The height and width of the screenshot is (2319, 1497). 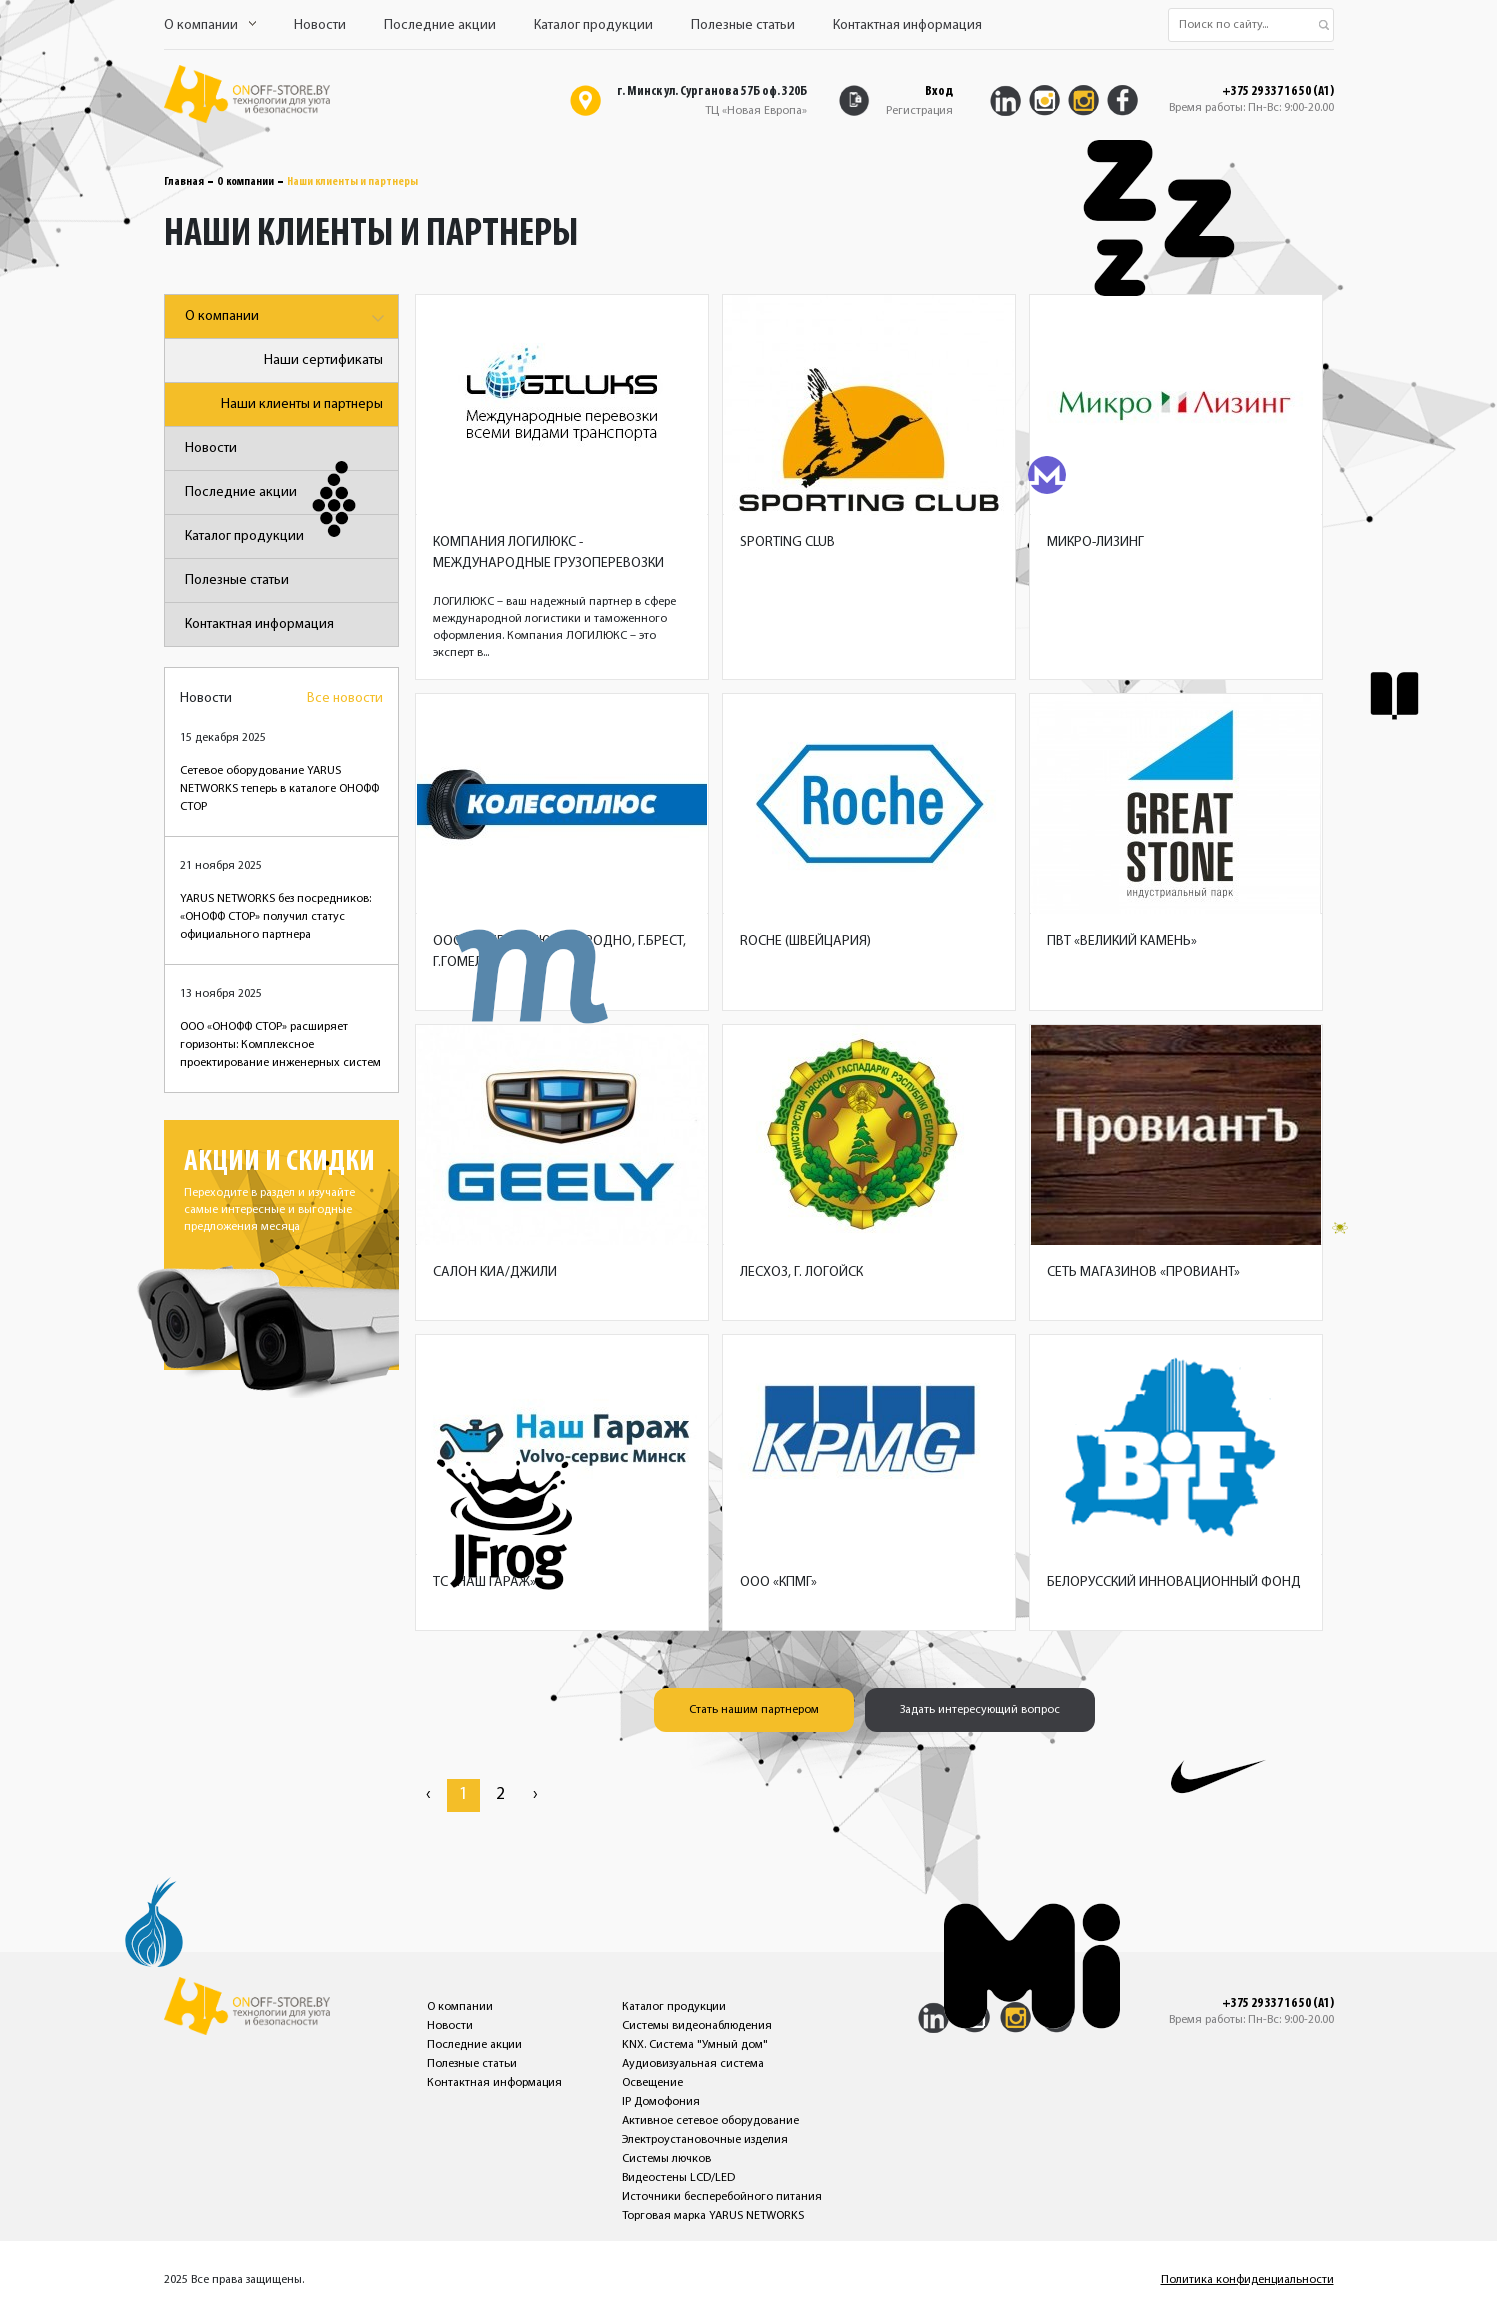 What do you see at coordinates (1340, 1228) in the screenshot?
I see `proteus software logo` at bounding box center [1340, 1228].